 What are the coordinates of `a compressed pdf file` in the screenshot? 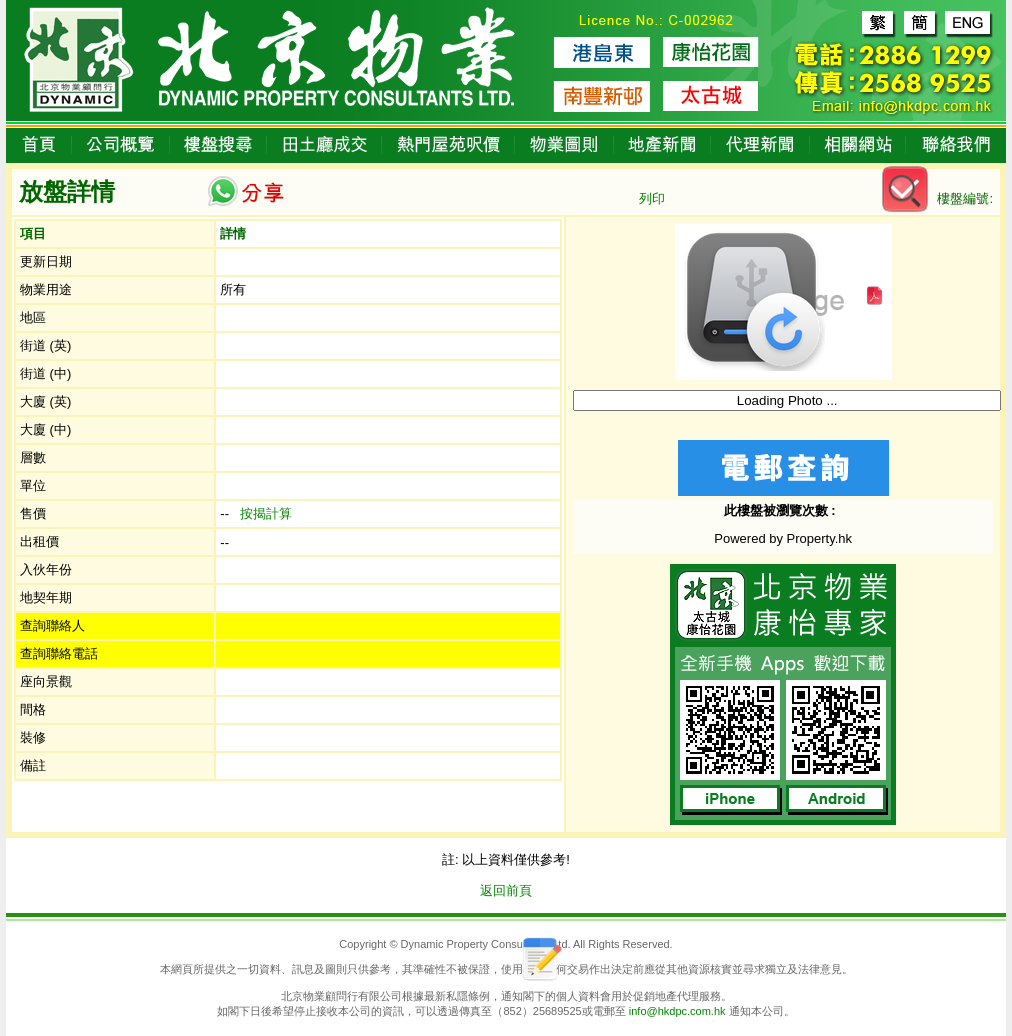 It's located at (874, 295).